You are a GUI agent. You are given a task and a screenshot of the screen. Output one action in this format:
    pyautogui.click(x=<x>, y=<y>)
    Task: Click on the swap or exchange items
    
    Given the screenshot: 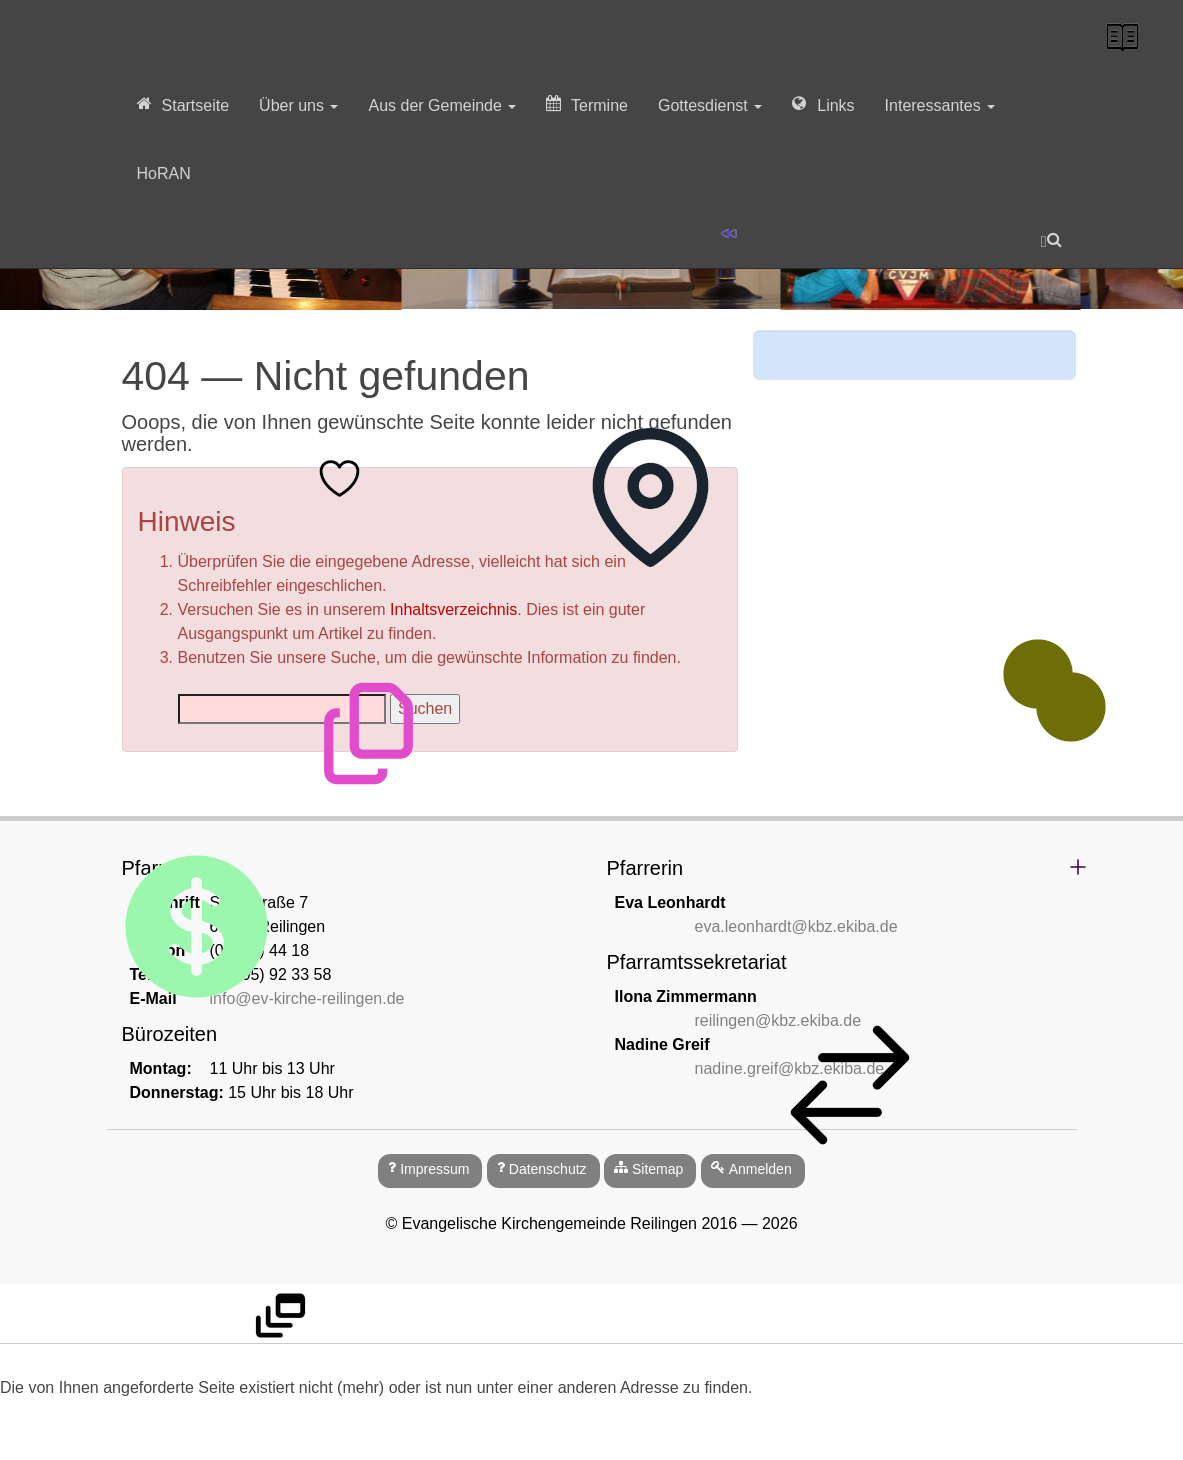 What is the action you would take?
    pyautogui.click(x=850, y=1085)
    